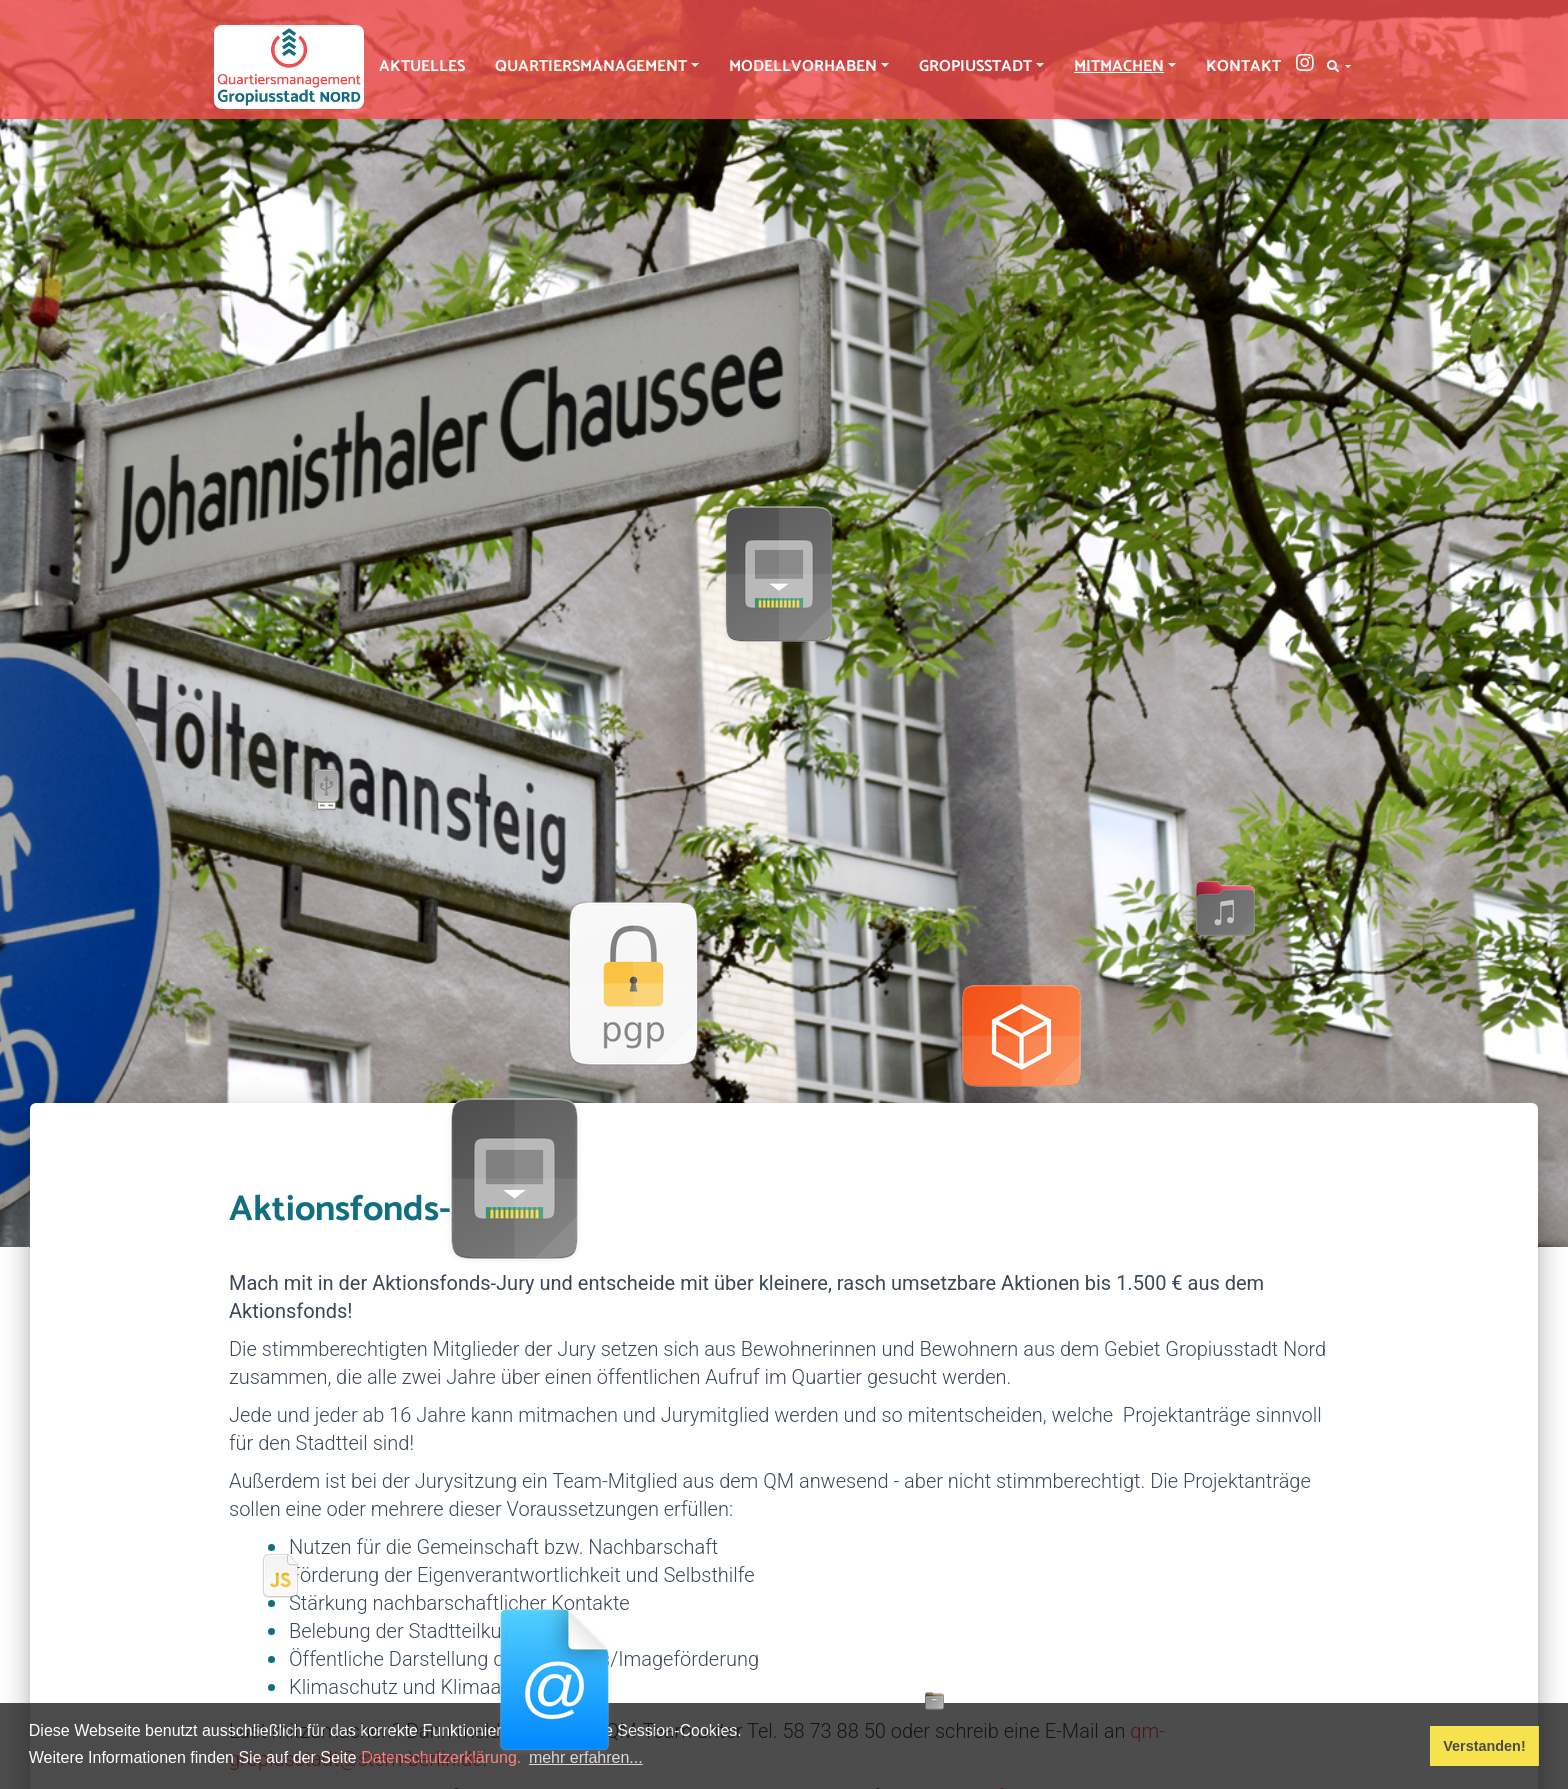  I want to click on NES game ROM file, so click(514, 1178).